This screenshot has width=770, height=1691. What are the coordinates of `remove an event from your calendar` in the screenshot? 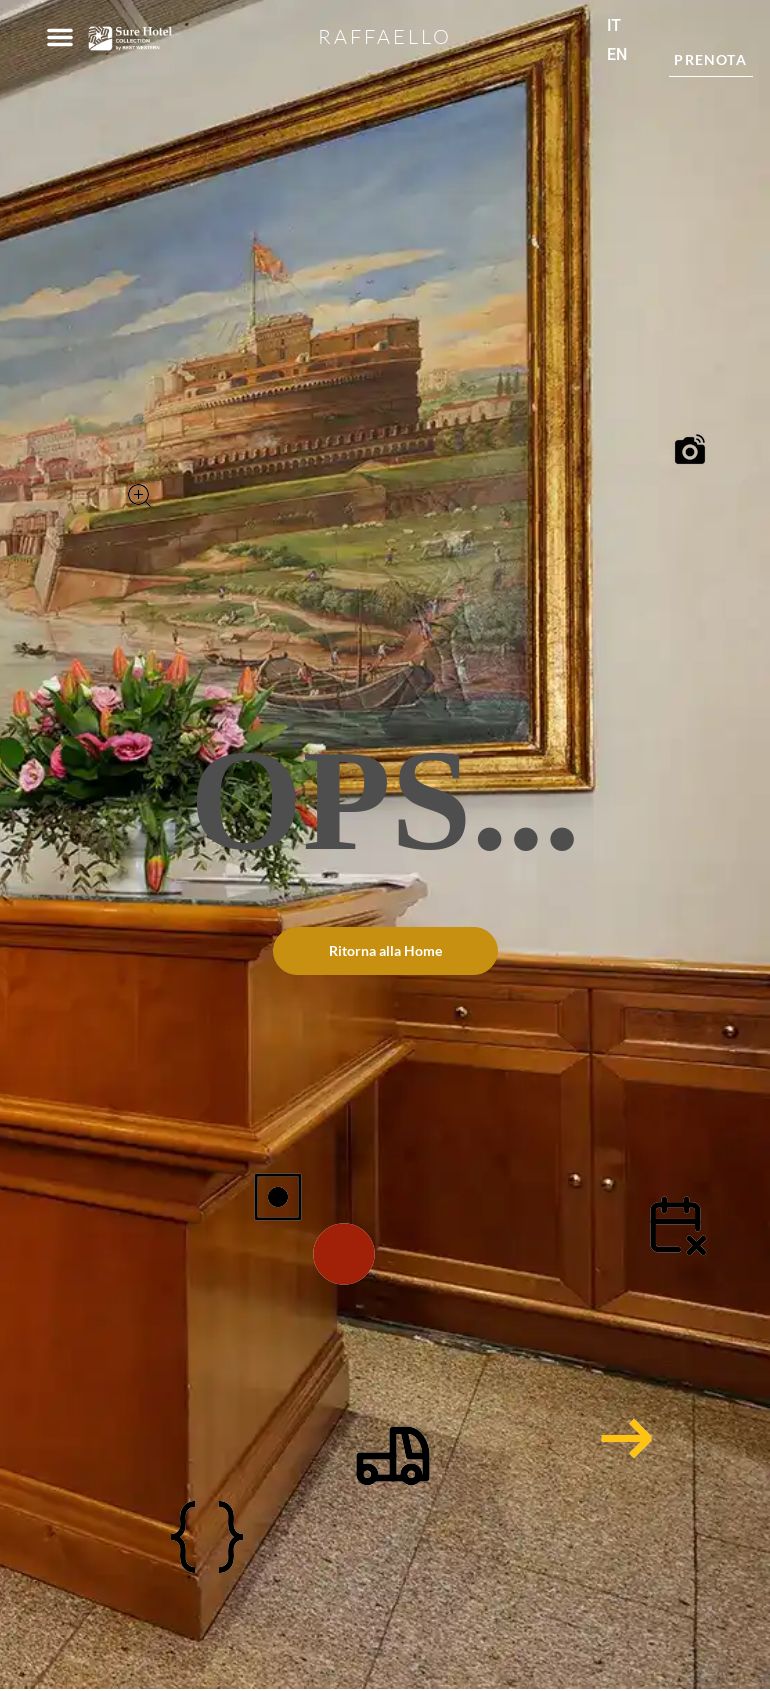 It's located at (675, 1224).